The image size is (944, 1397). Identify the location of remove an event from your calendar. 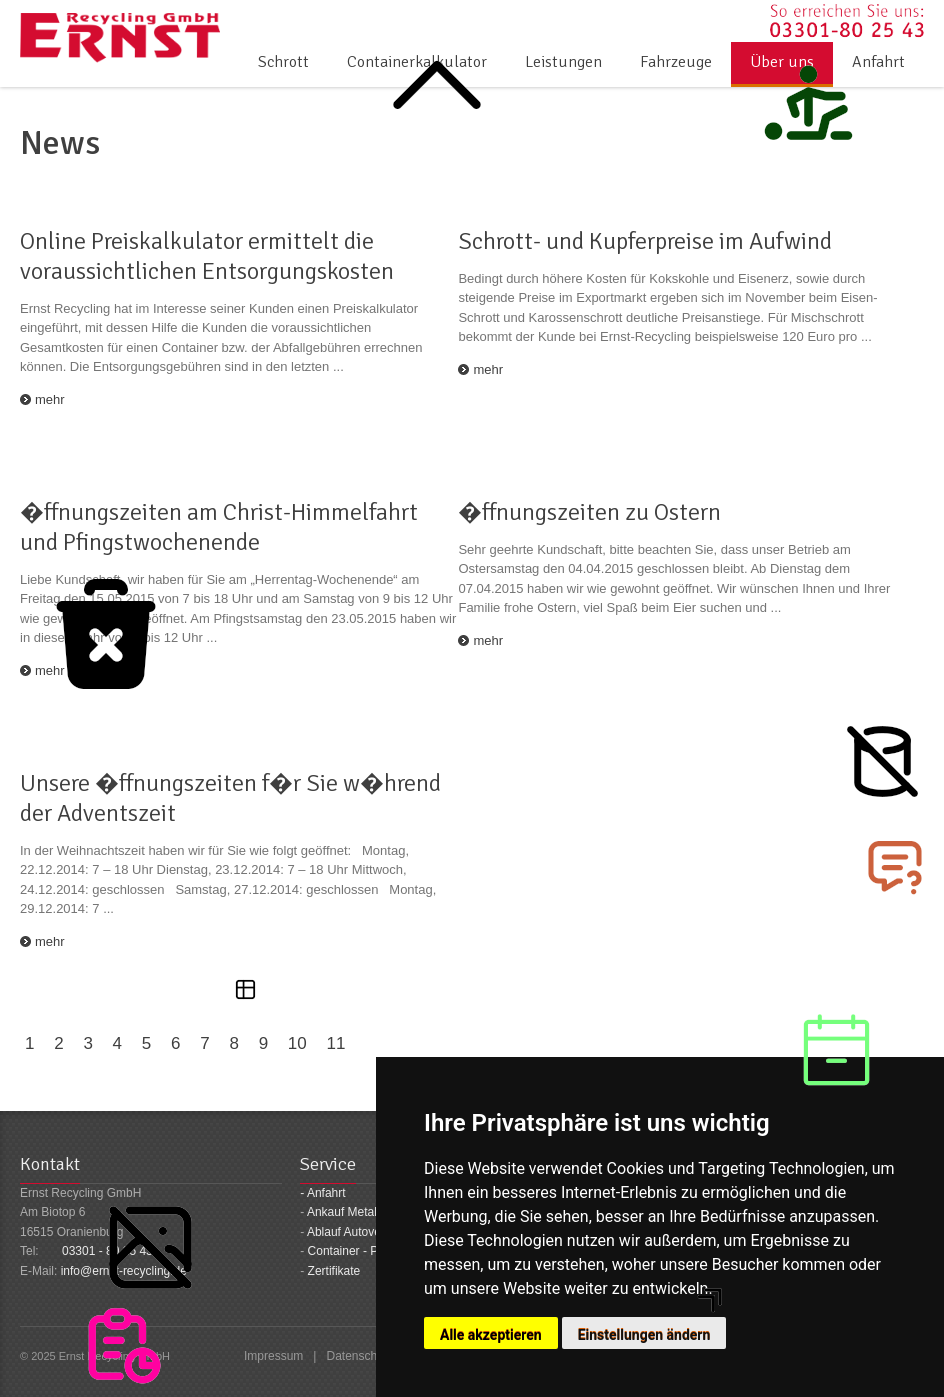
(836, 1052).